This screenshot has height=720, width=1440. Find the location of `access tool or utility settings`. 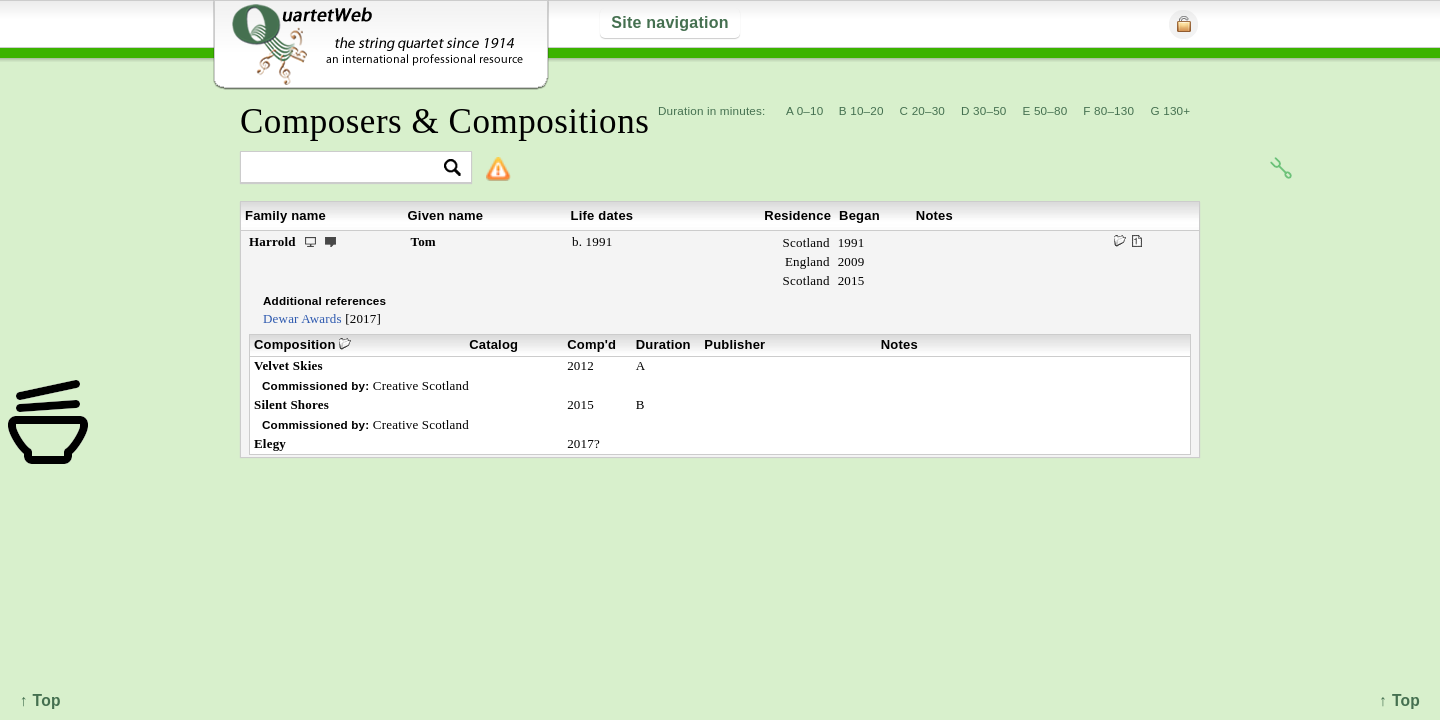

access tool or utility settings is located at coordinates (1281, 168).